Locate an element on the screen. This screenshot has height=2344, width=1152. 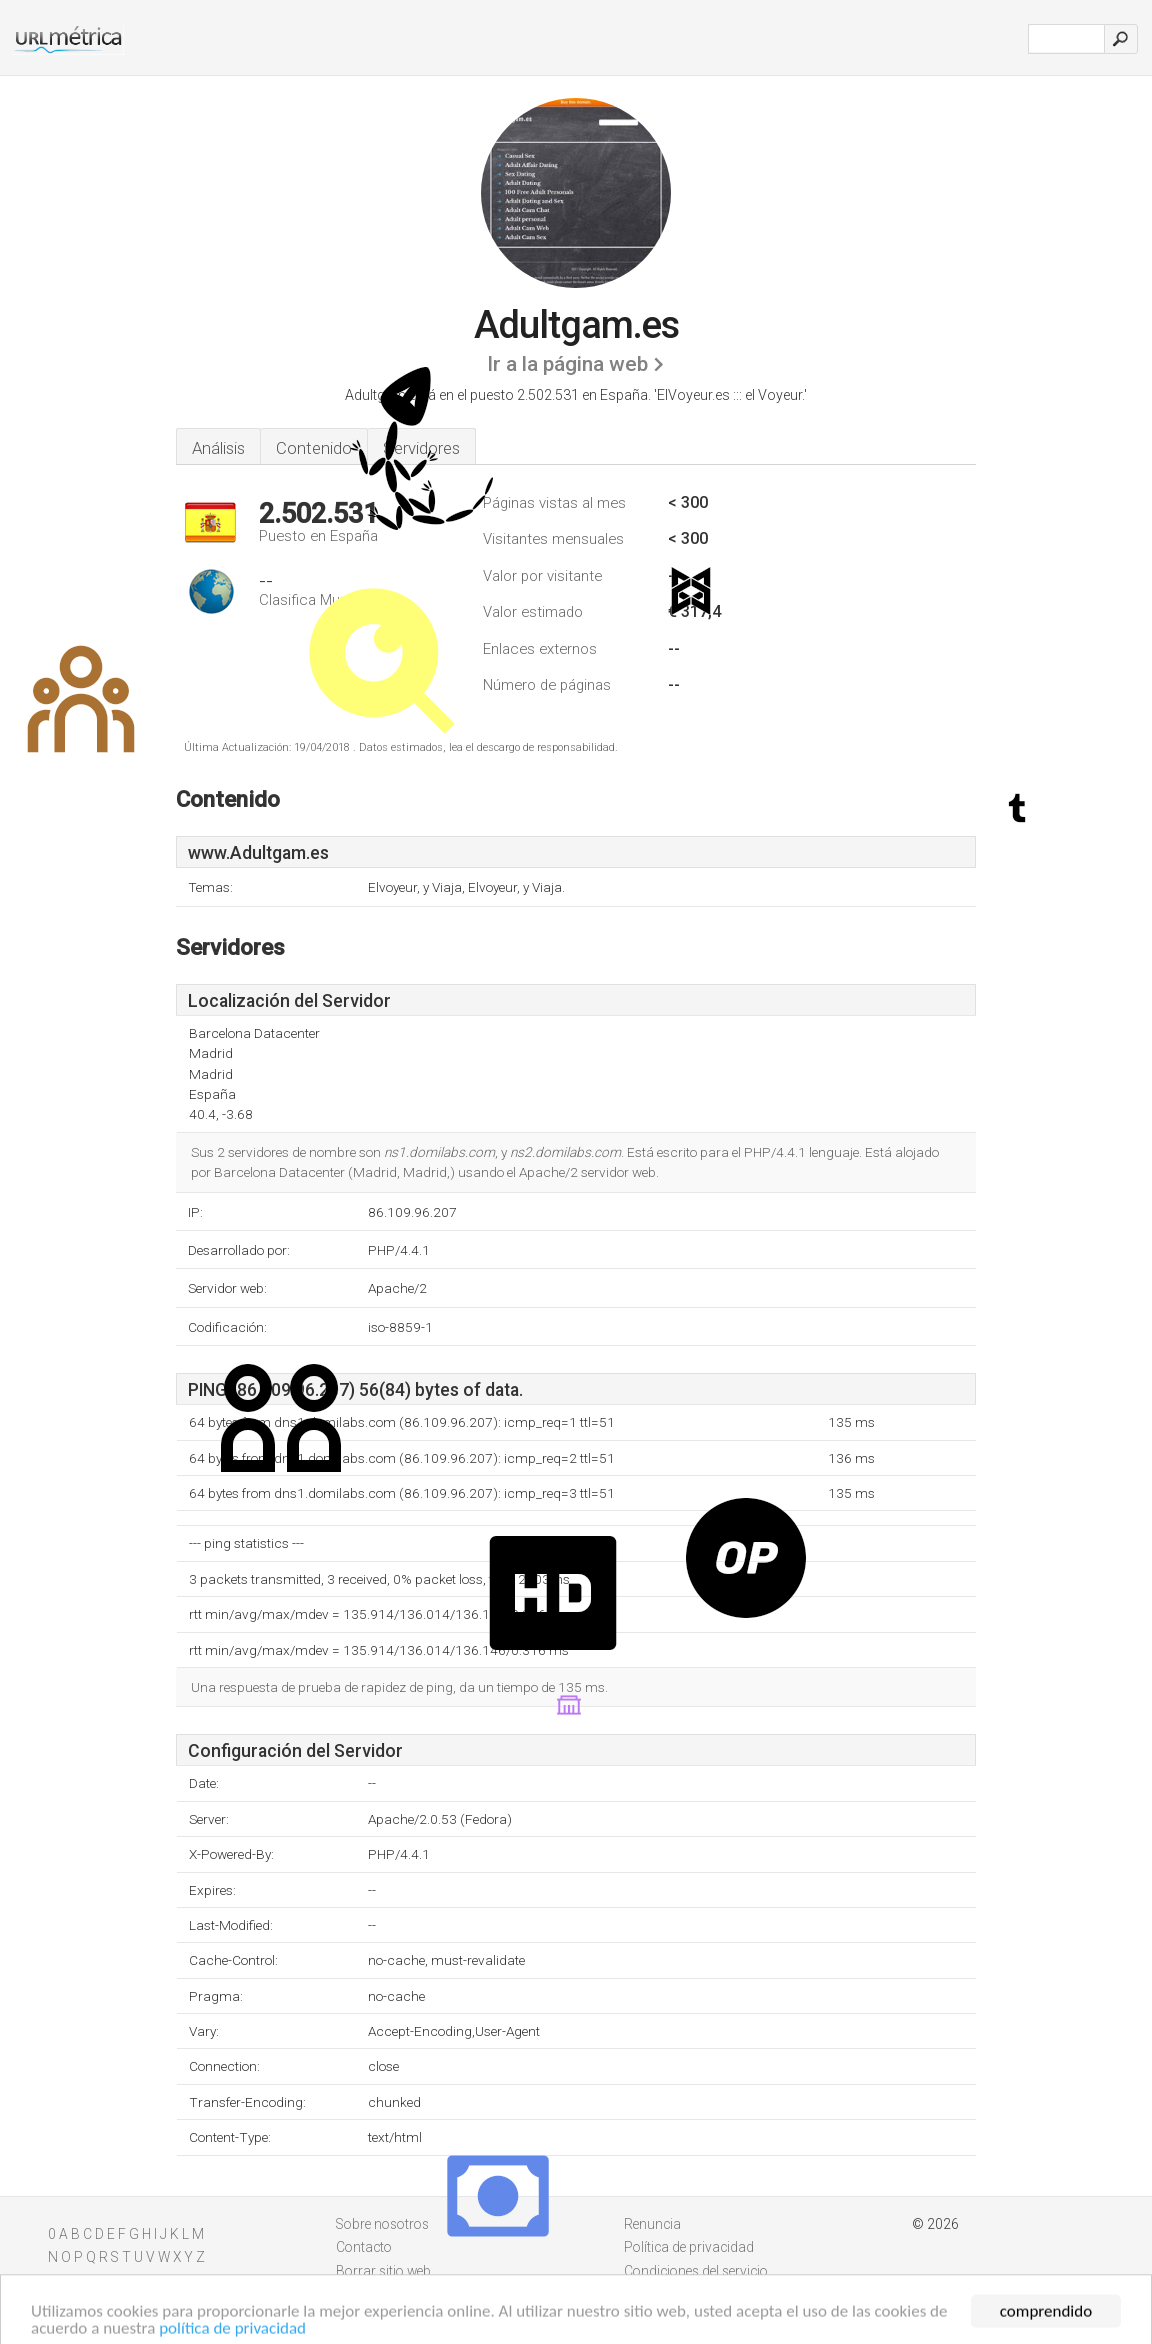
access government services is located at coordinates (569, 1705).